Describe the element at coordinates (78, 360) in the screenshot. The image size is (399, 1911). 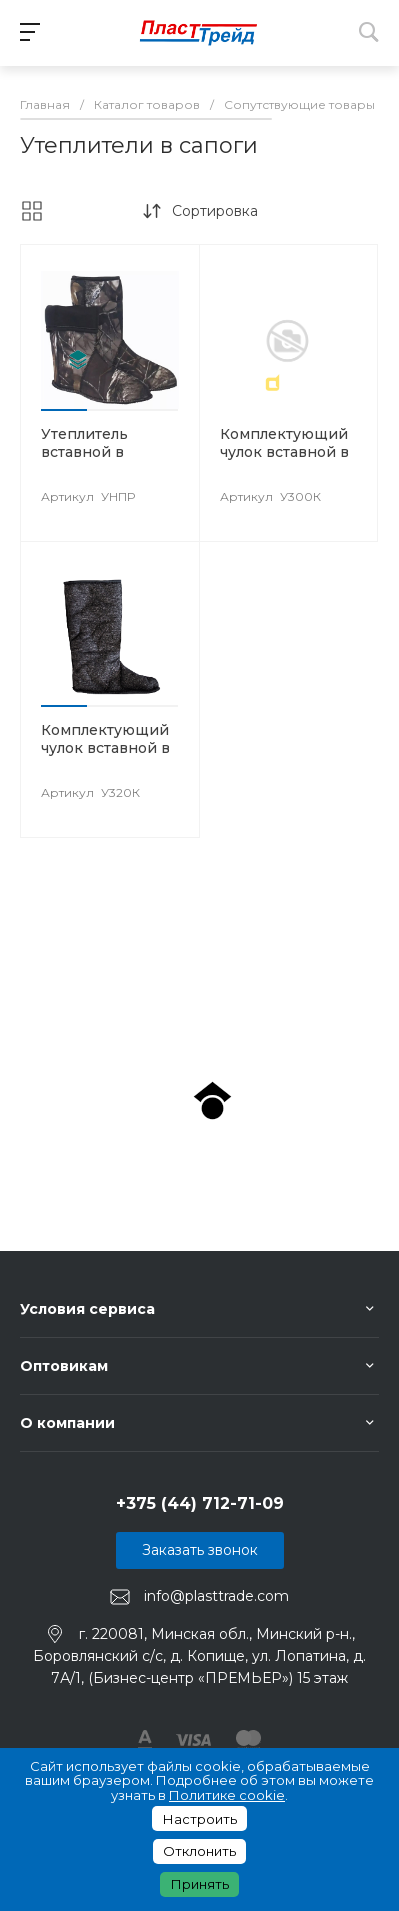
I see `view stacked layers or content` at that location.